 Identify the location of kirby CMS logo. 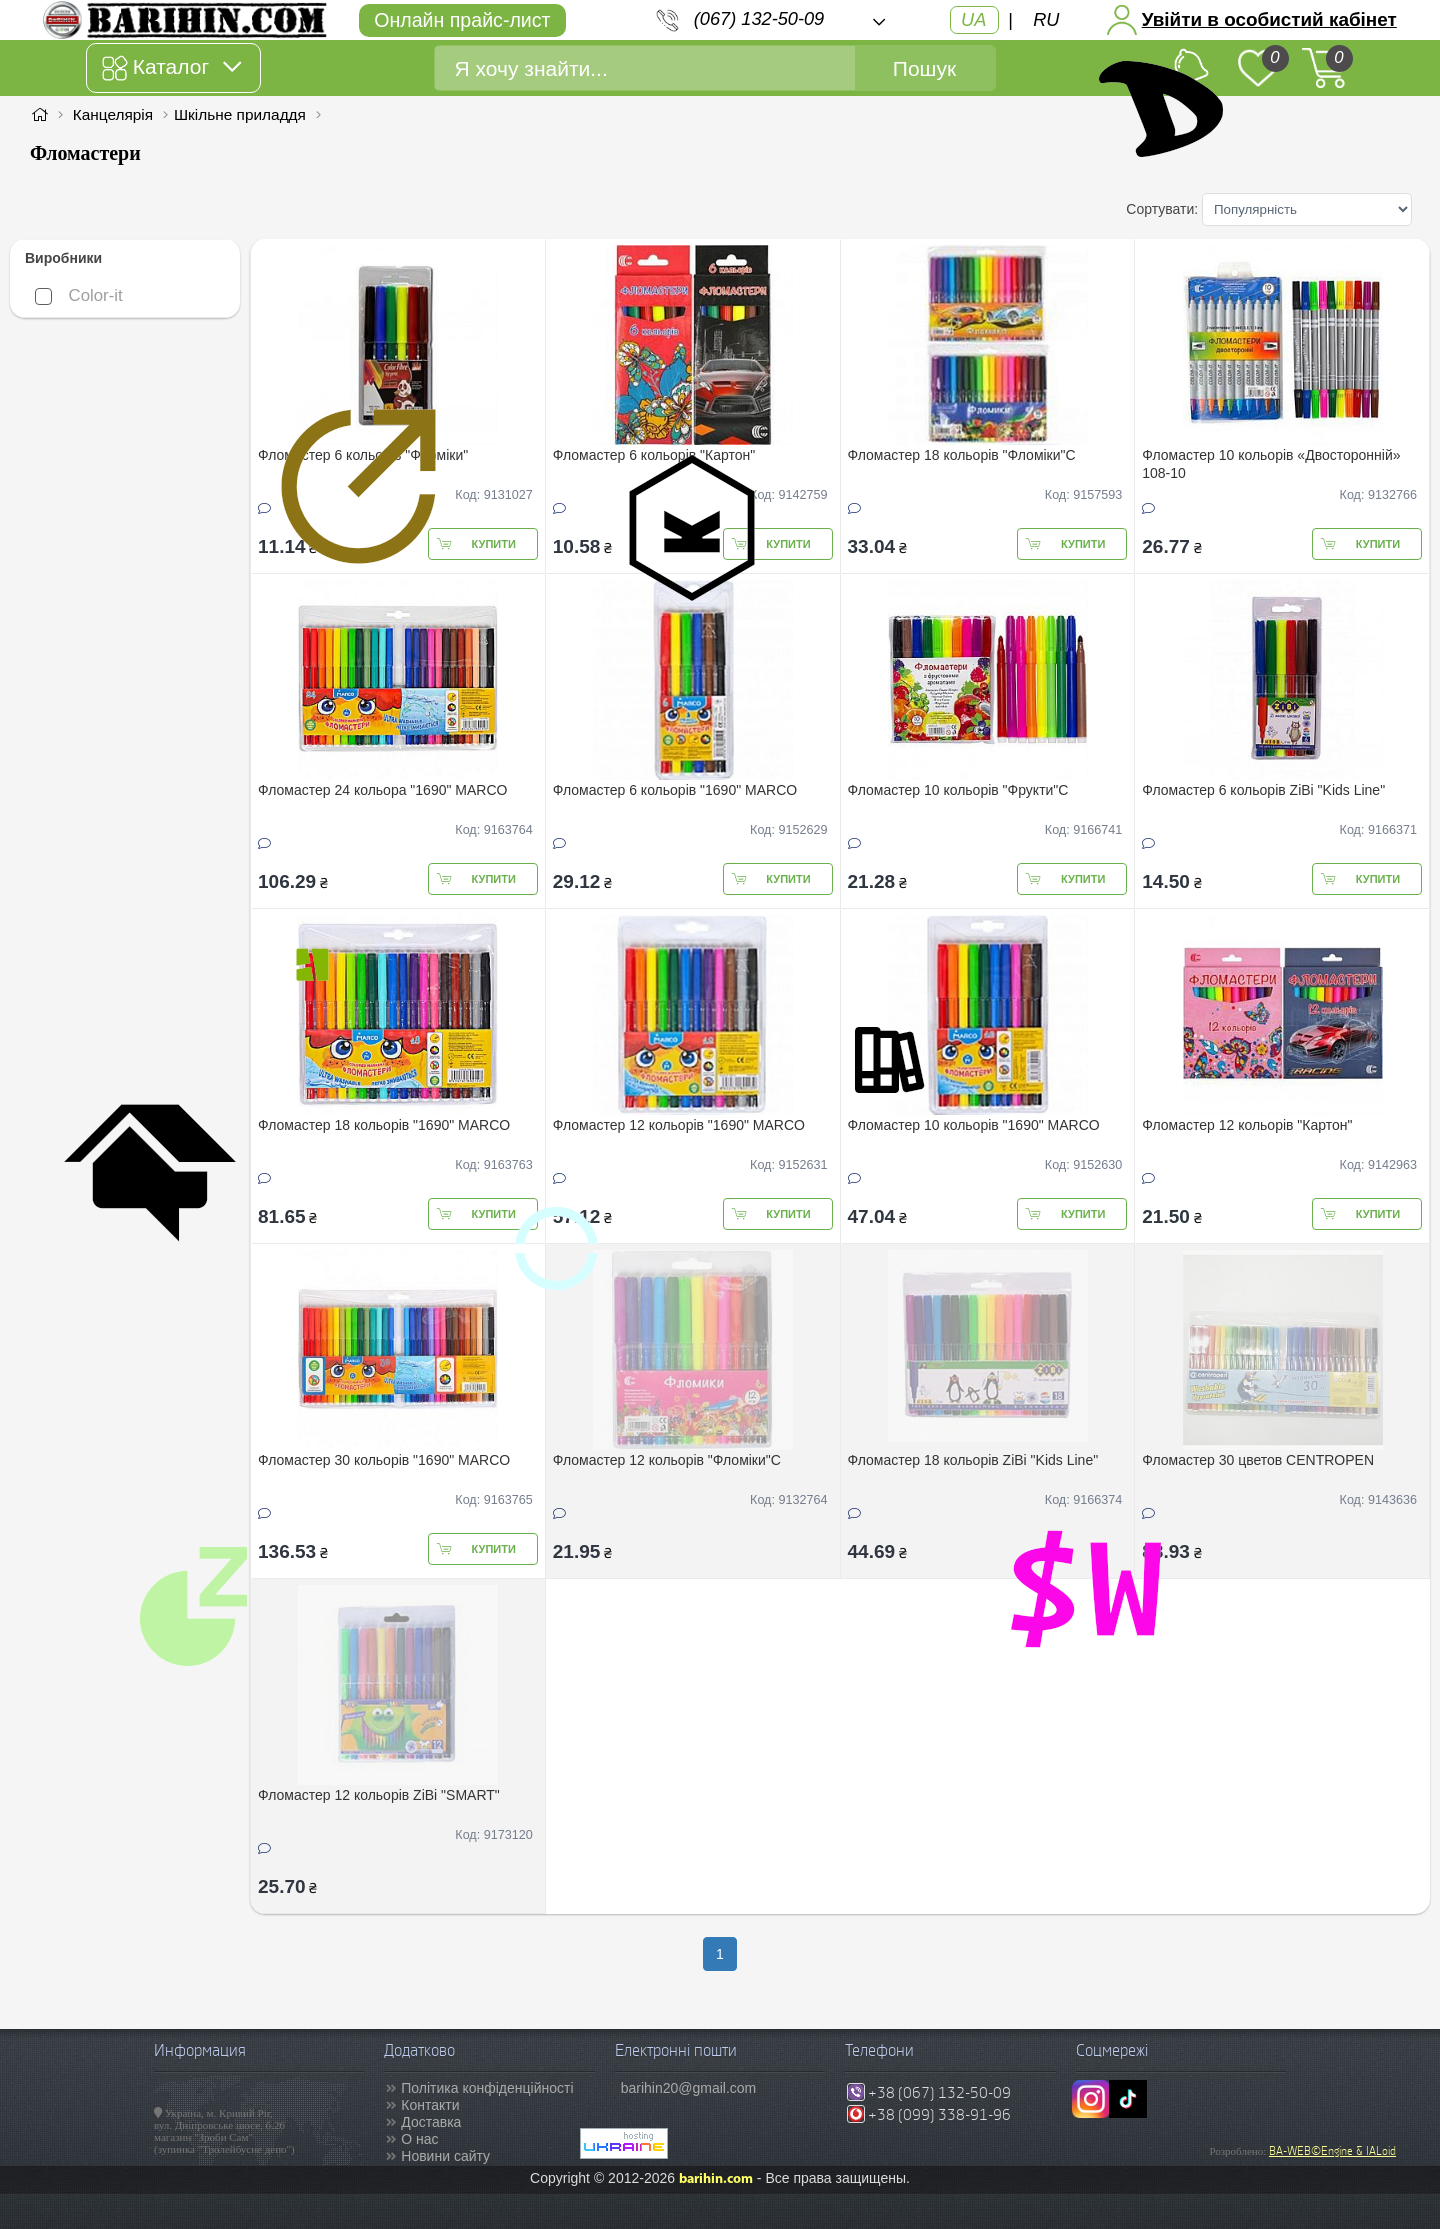
(692, 528).